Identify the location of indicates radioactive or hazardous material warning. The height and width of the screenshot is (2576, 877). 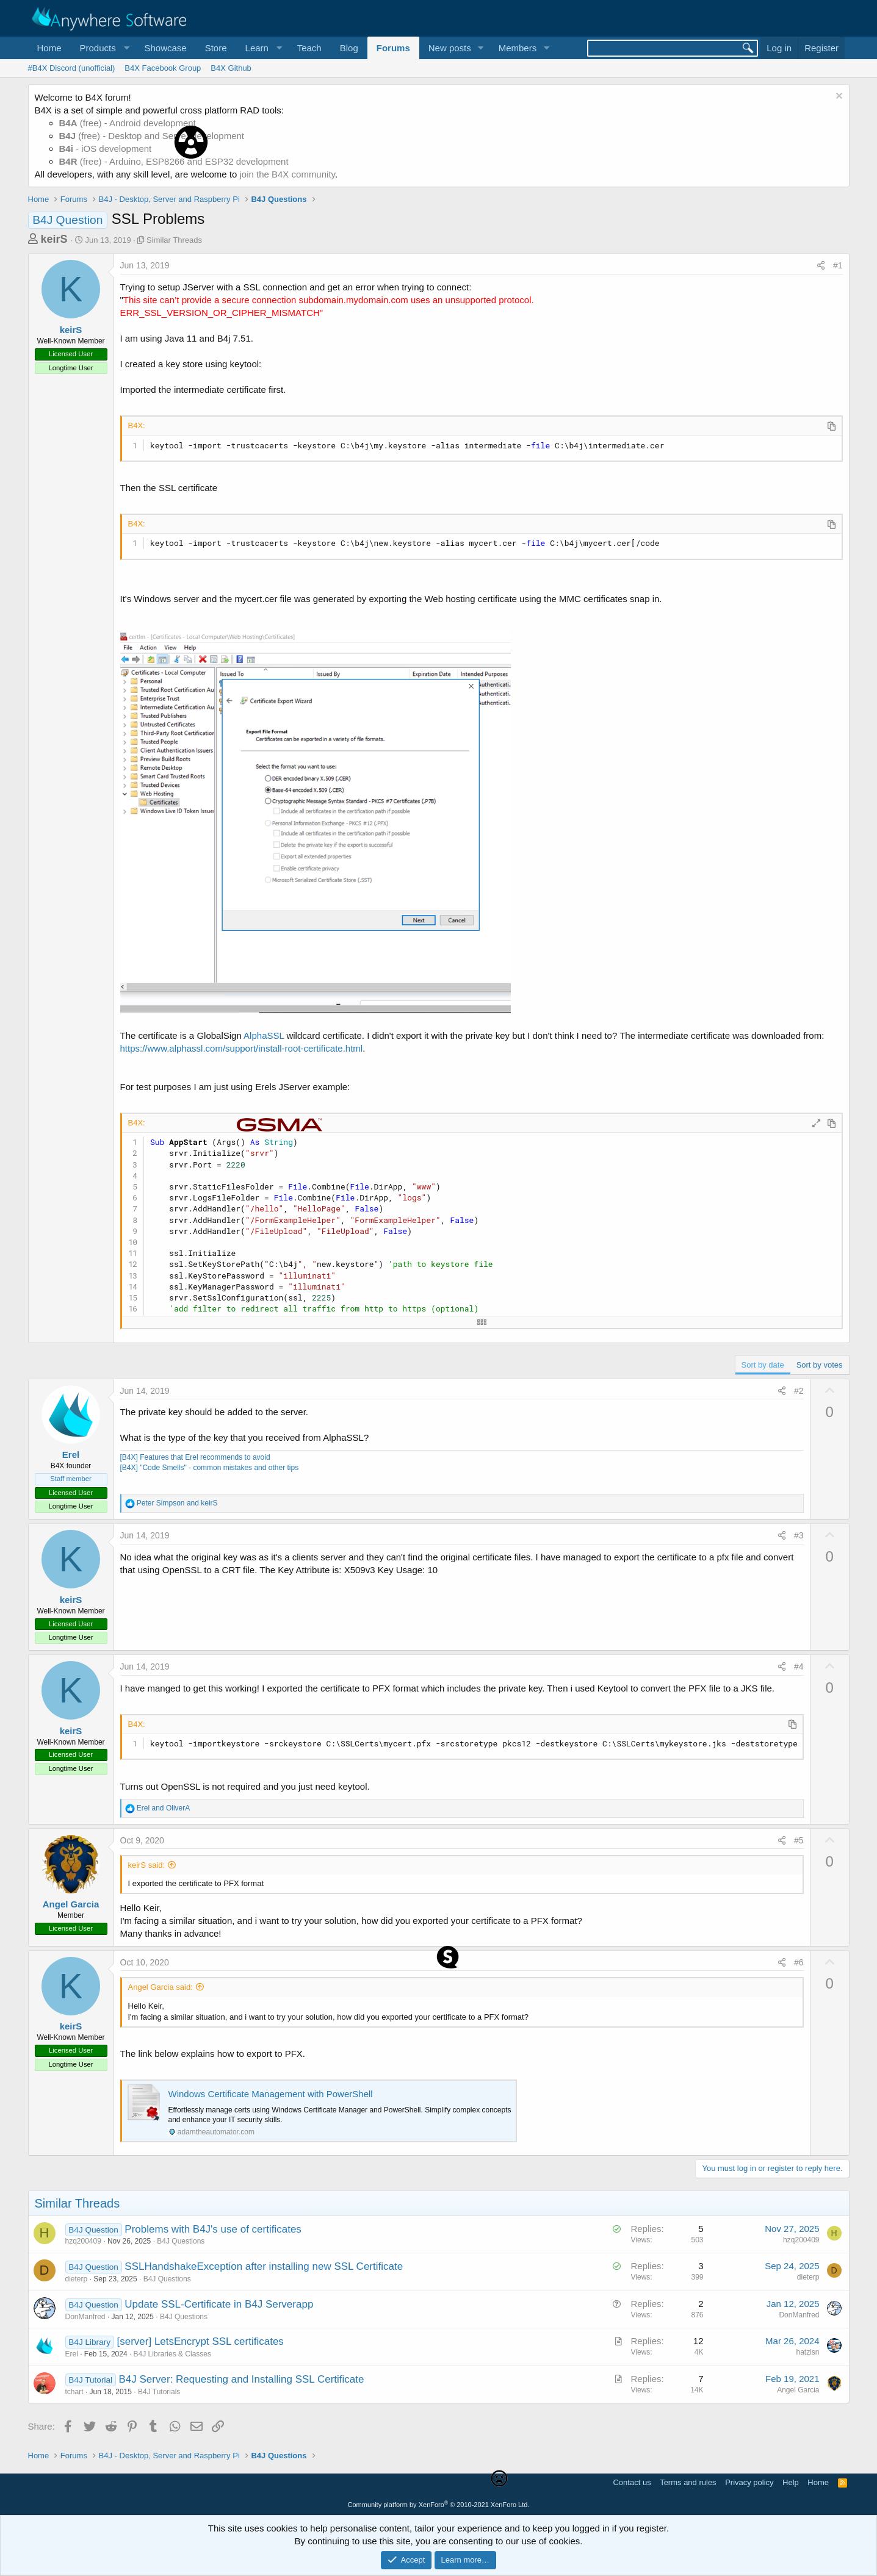
(191, 142).